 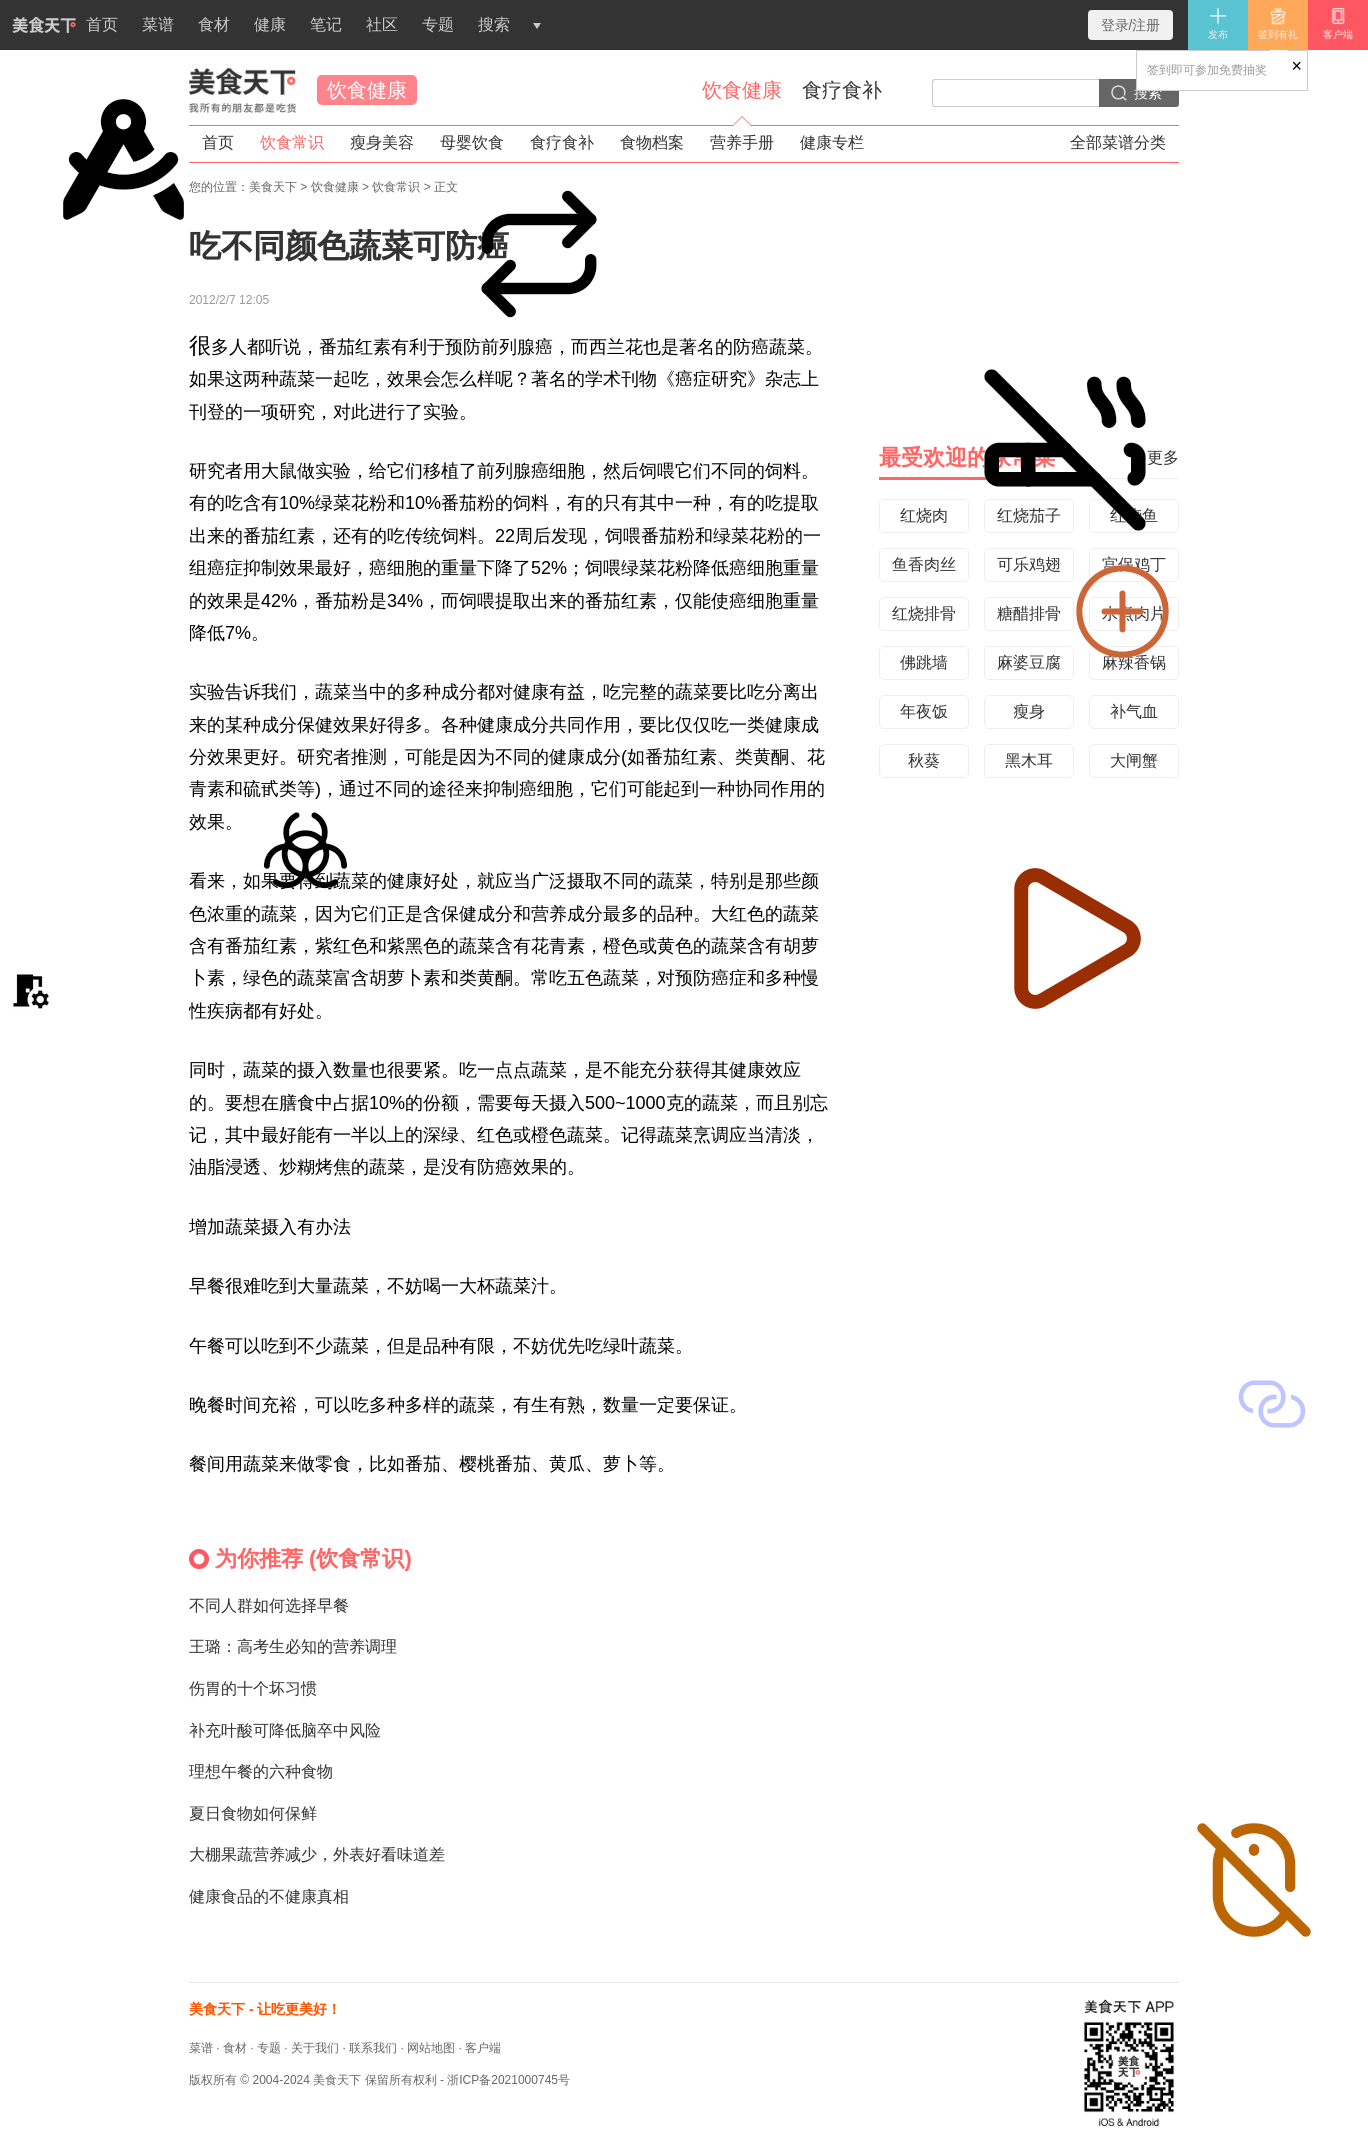 What do you see at coordinates (1272, 1404) in the screenshot?
I see `insert or create a hyperlink` at bounding box center [1272, 1404].